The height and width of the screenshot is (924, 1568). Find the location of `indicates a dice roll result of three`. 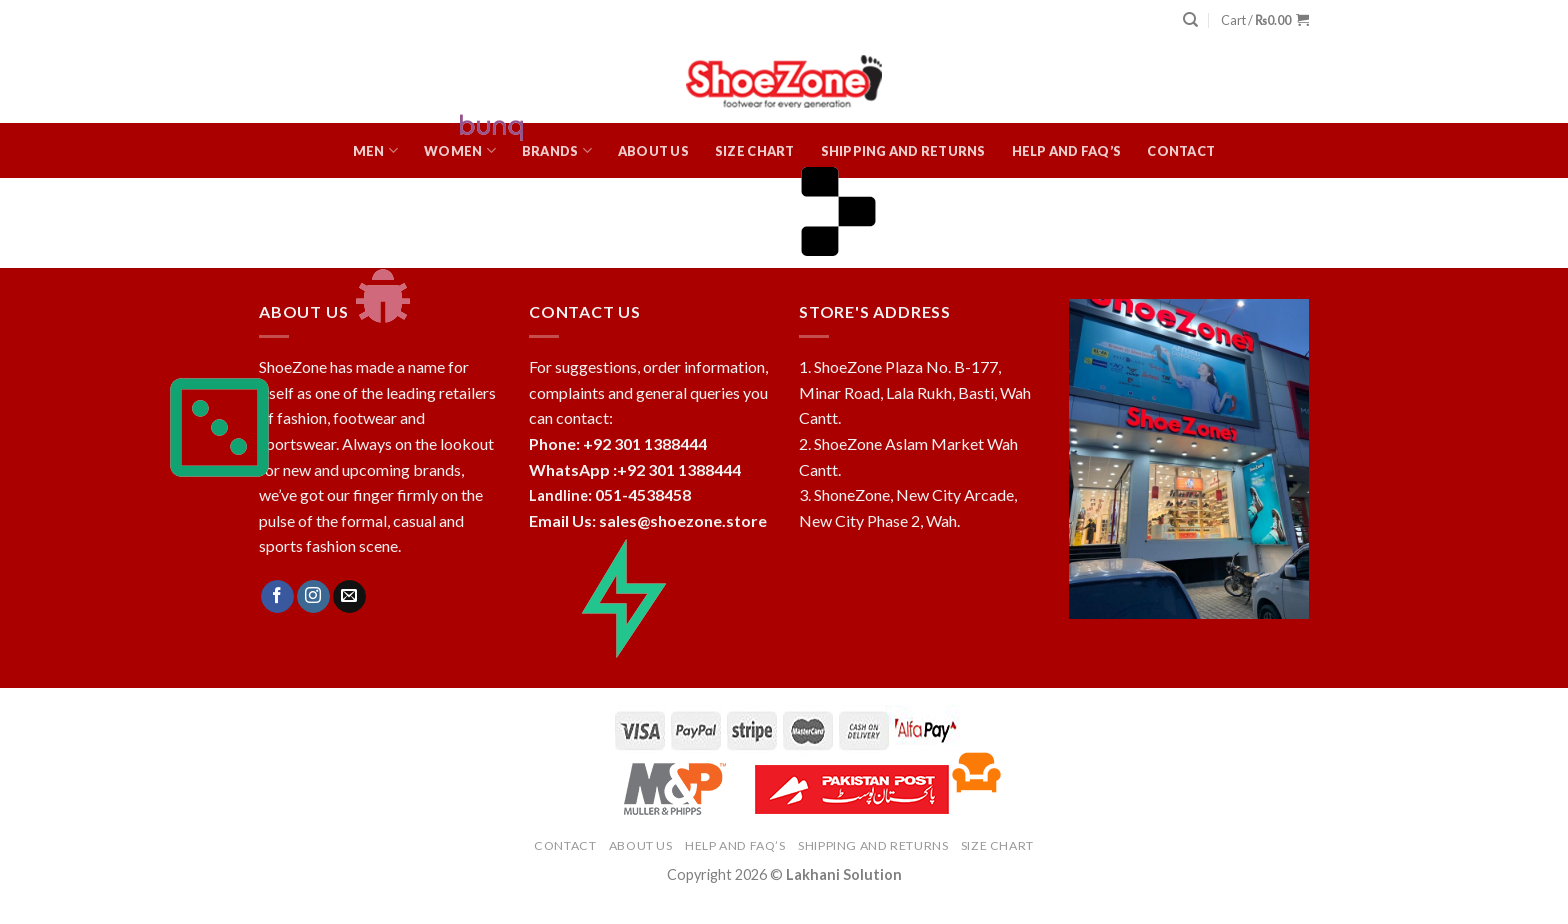

indicates a dice roll result of three is located at coordinates (219, 427).